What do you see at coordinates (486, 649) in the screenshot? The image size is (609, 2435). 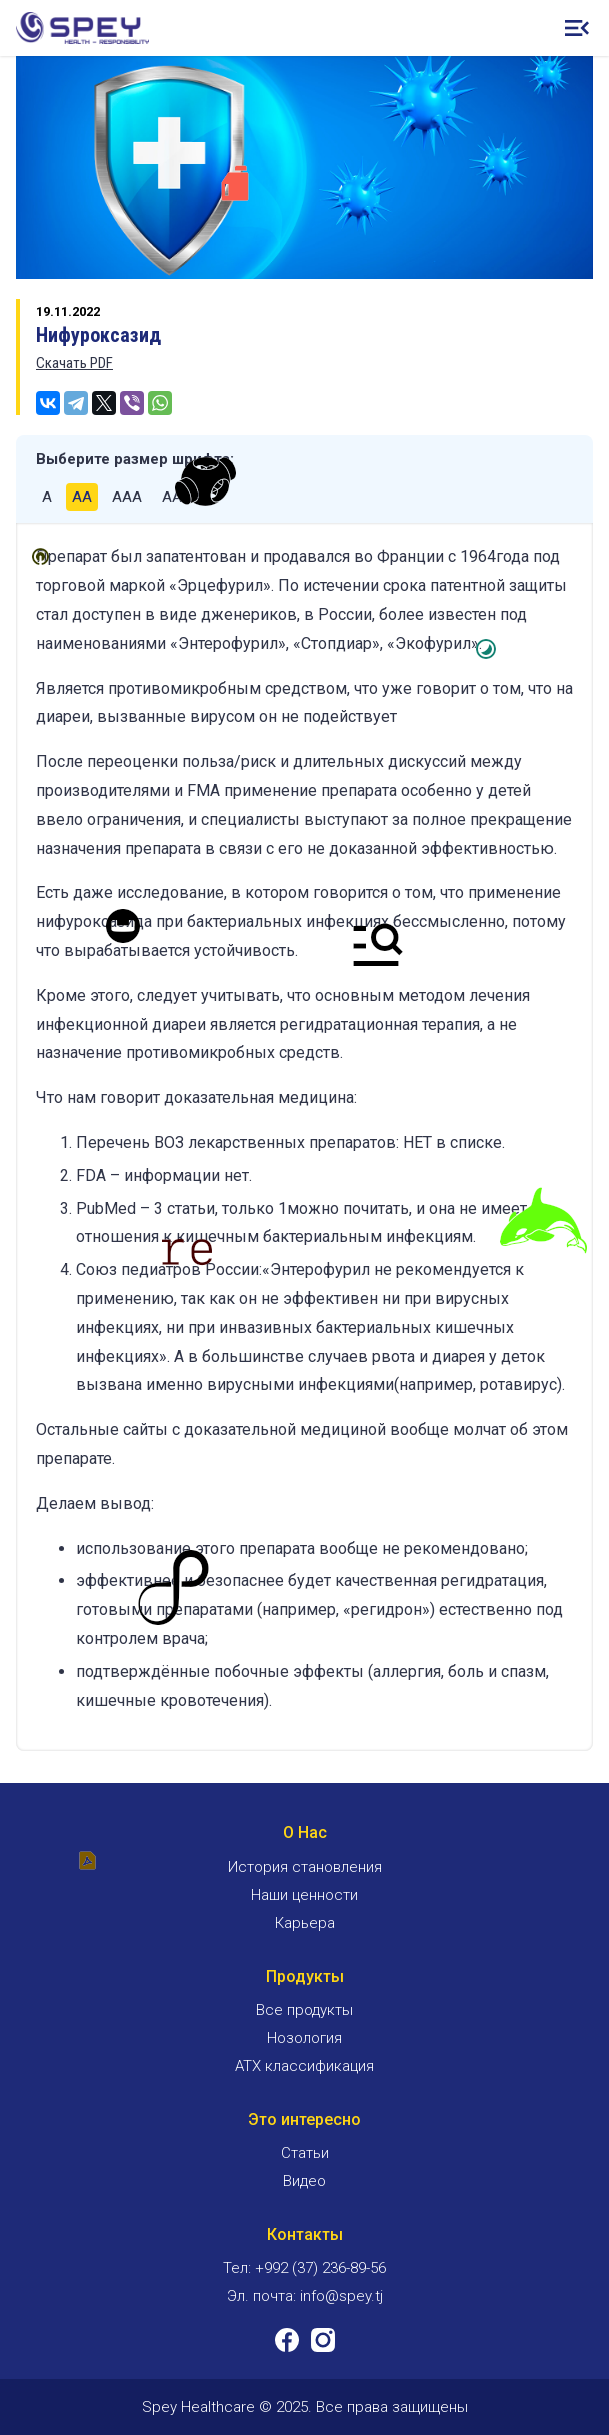 I see `adjust display contrast settings` at bounding box center [486, 649].